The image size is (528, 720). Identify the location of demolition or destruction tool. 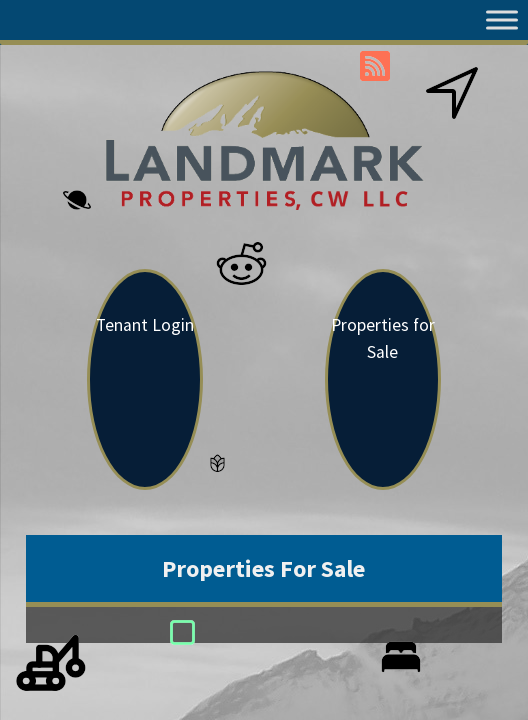
(52, 664).